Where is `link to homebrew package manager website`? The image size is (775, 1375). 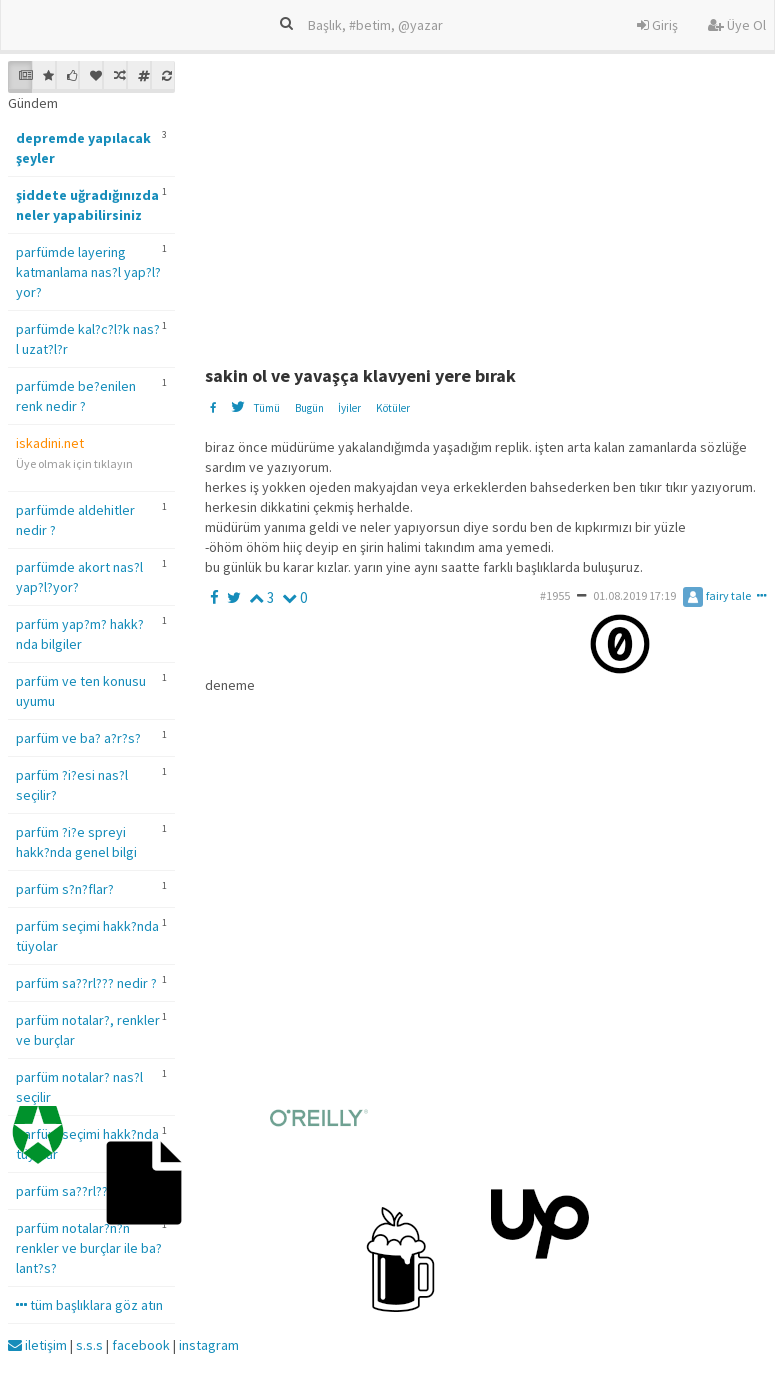 link to homebrew package manager website is located at coordinates (400, 1259).